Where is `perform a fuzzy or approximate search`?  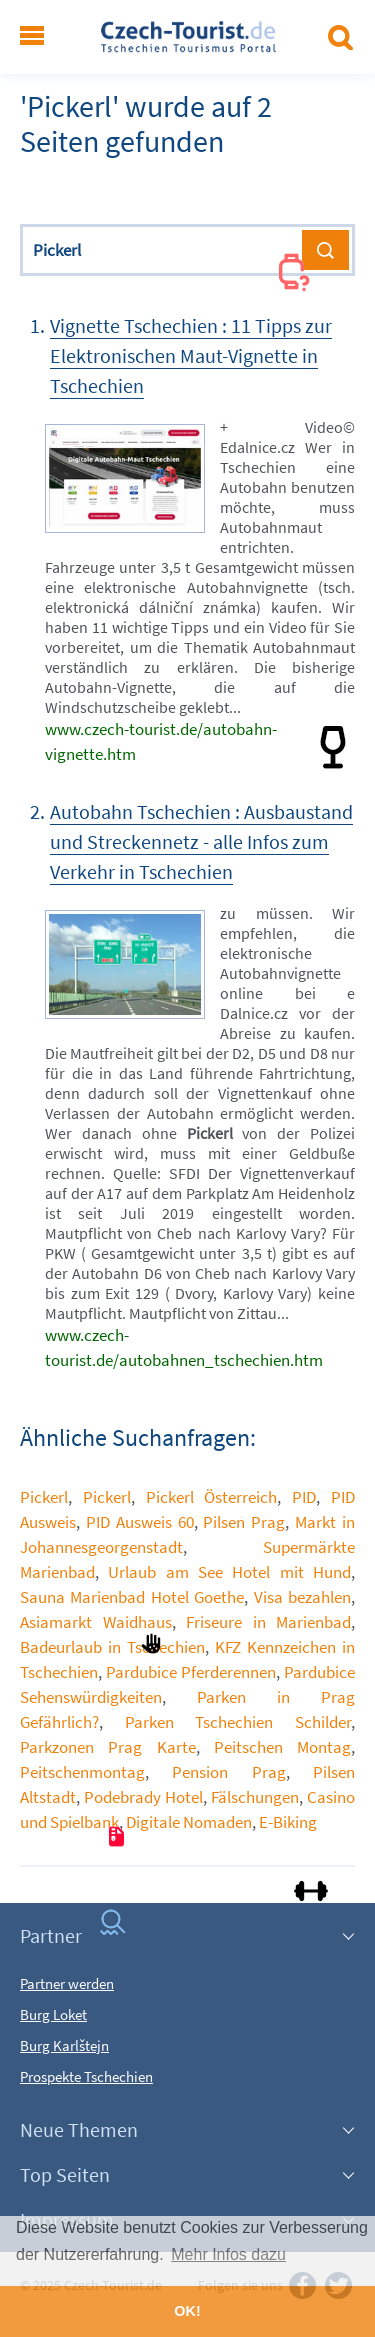 perform a fuzzy or approximate search is located at coordinates (113, 1921).